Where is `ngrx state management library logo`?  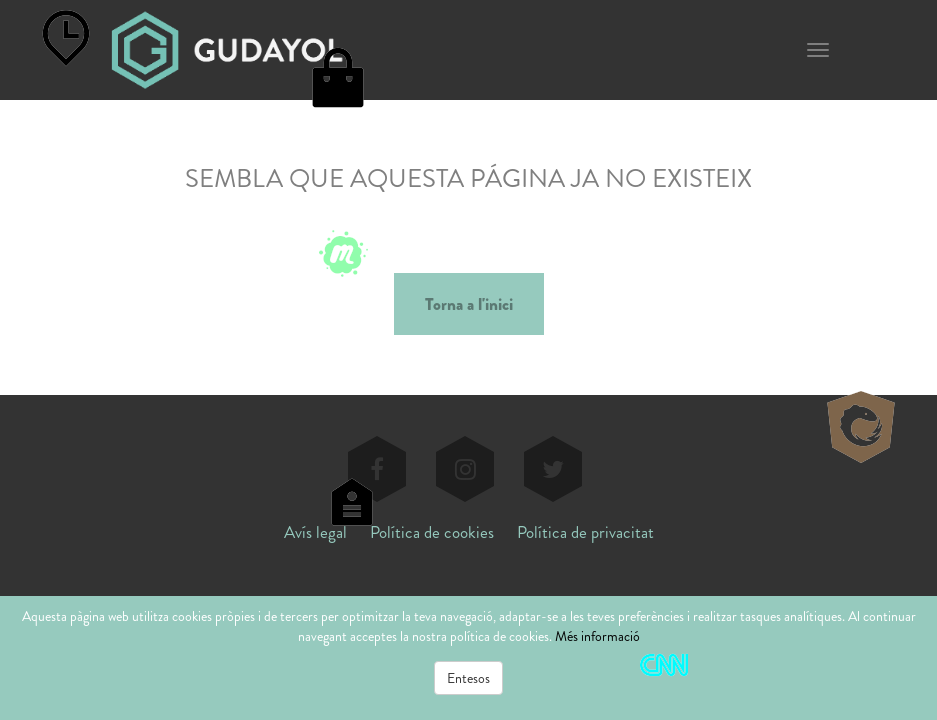 ngrx state management library logo is located at coordinates (861, 427).